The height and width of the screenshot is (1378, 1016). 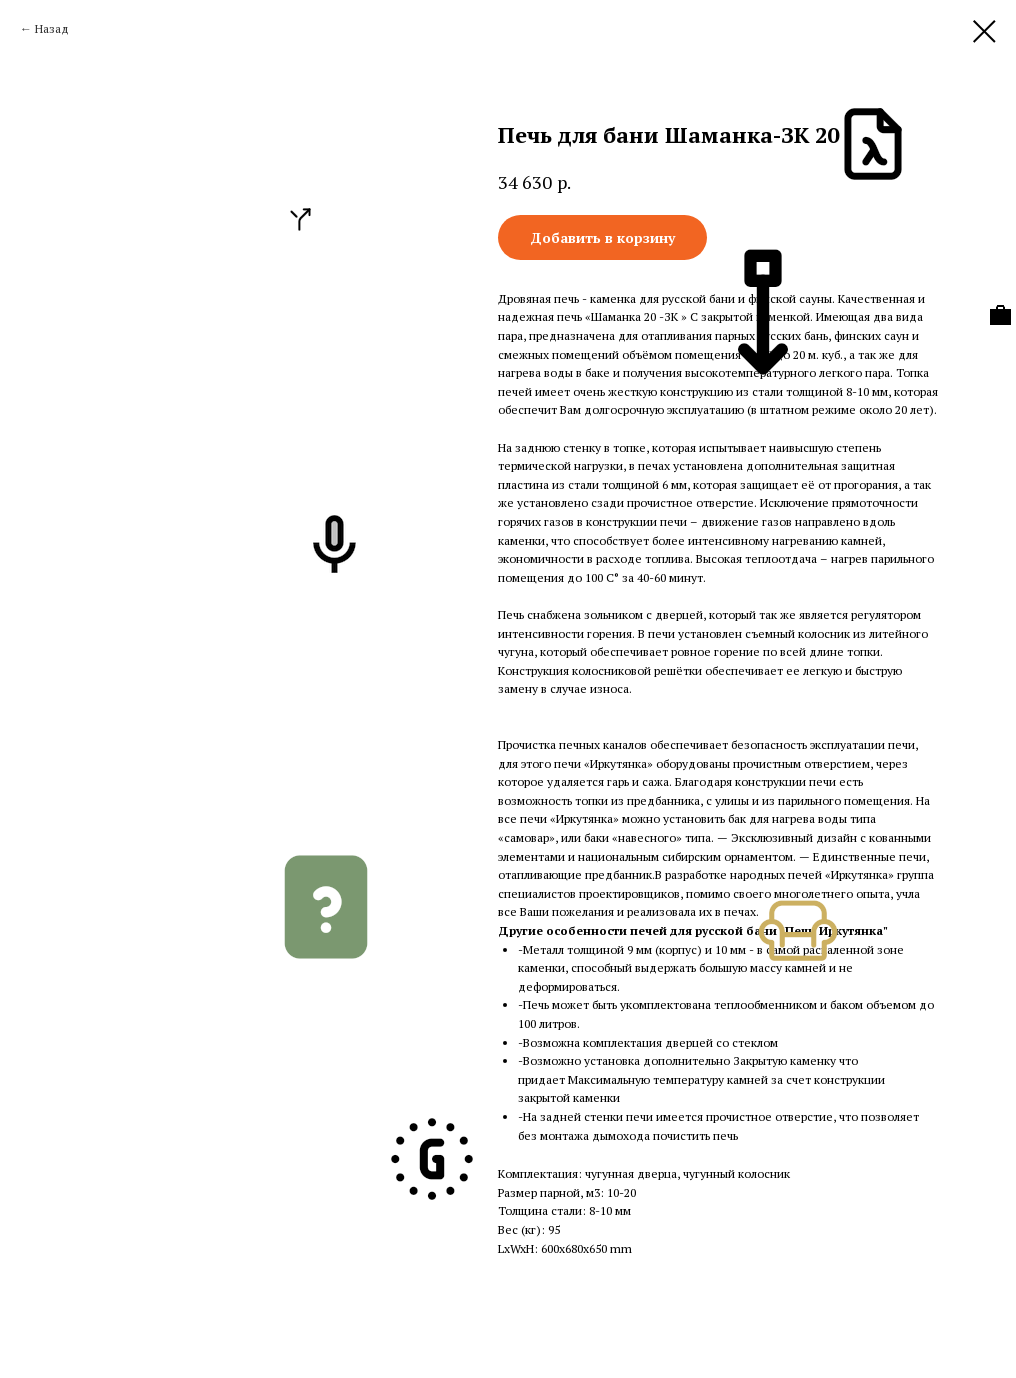 What do you see at coordinates (334, 545) in the screenshot?
I see `tap to start voice input` at bounding box center [334, 545].